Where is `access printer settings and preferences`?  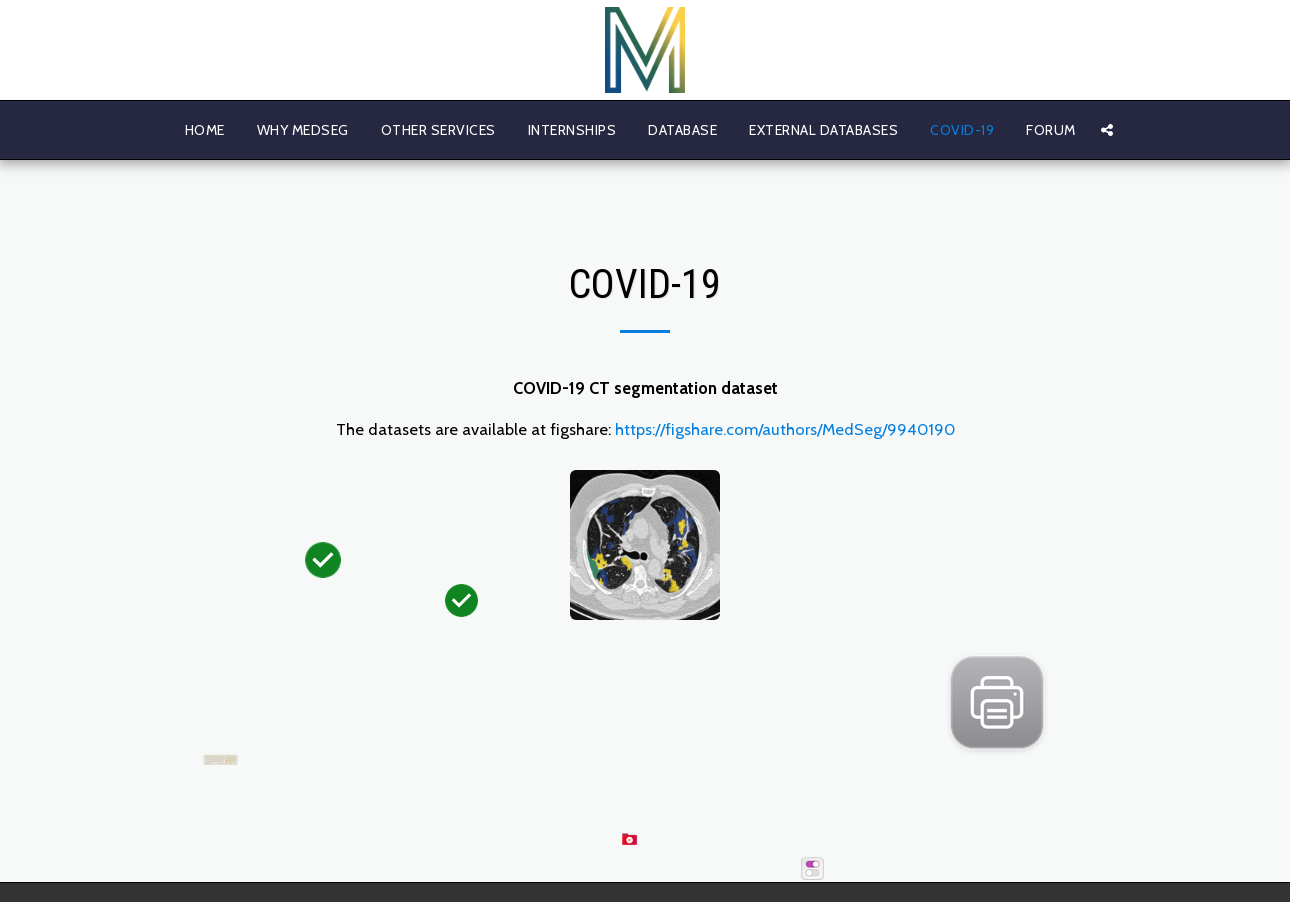
access printer settings and preferences is located at coordinates (997, 704).